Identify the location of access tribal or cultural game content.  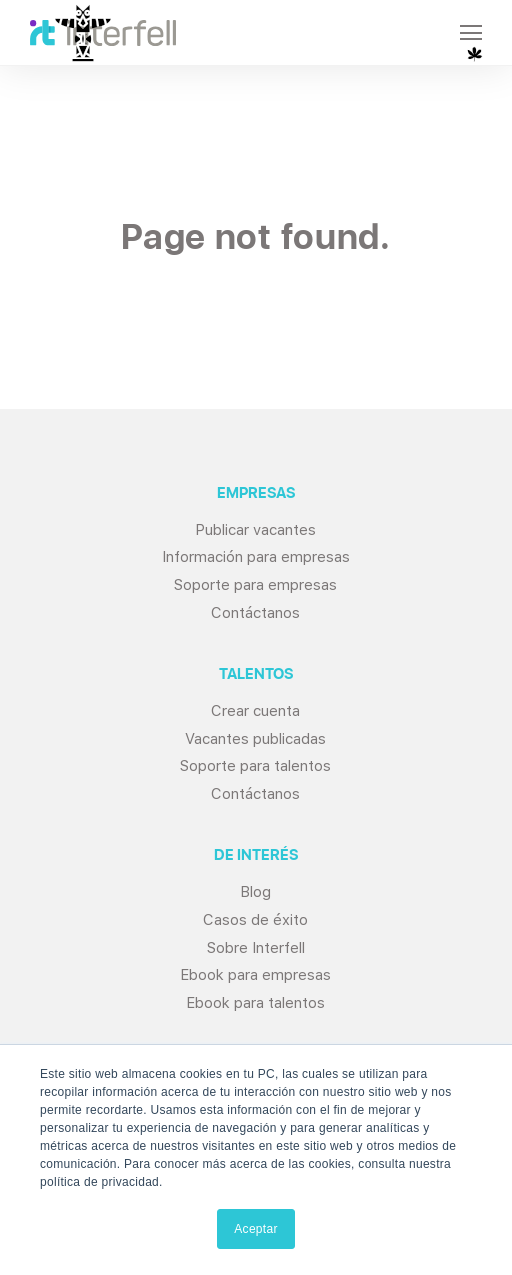
(83, 33).